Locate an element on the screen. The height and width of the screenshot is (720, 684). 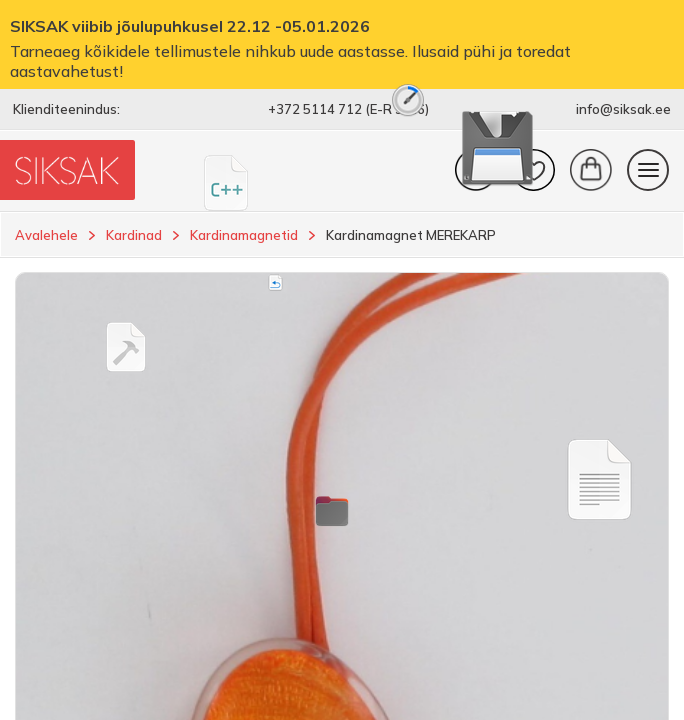
a C++ source code file is located at coordinates (226, 183).